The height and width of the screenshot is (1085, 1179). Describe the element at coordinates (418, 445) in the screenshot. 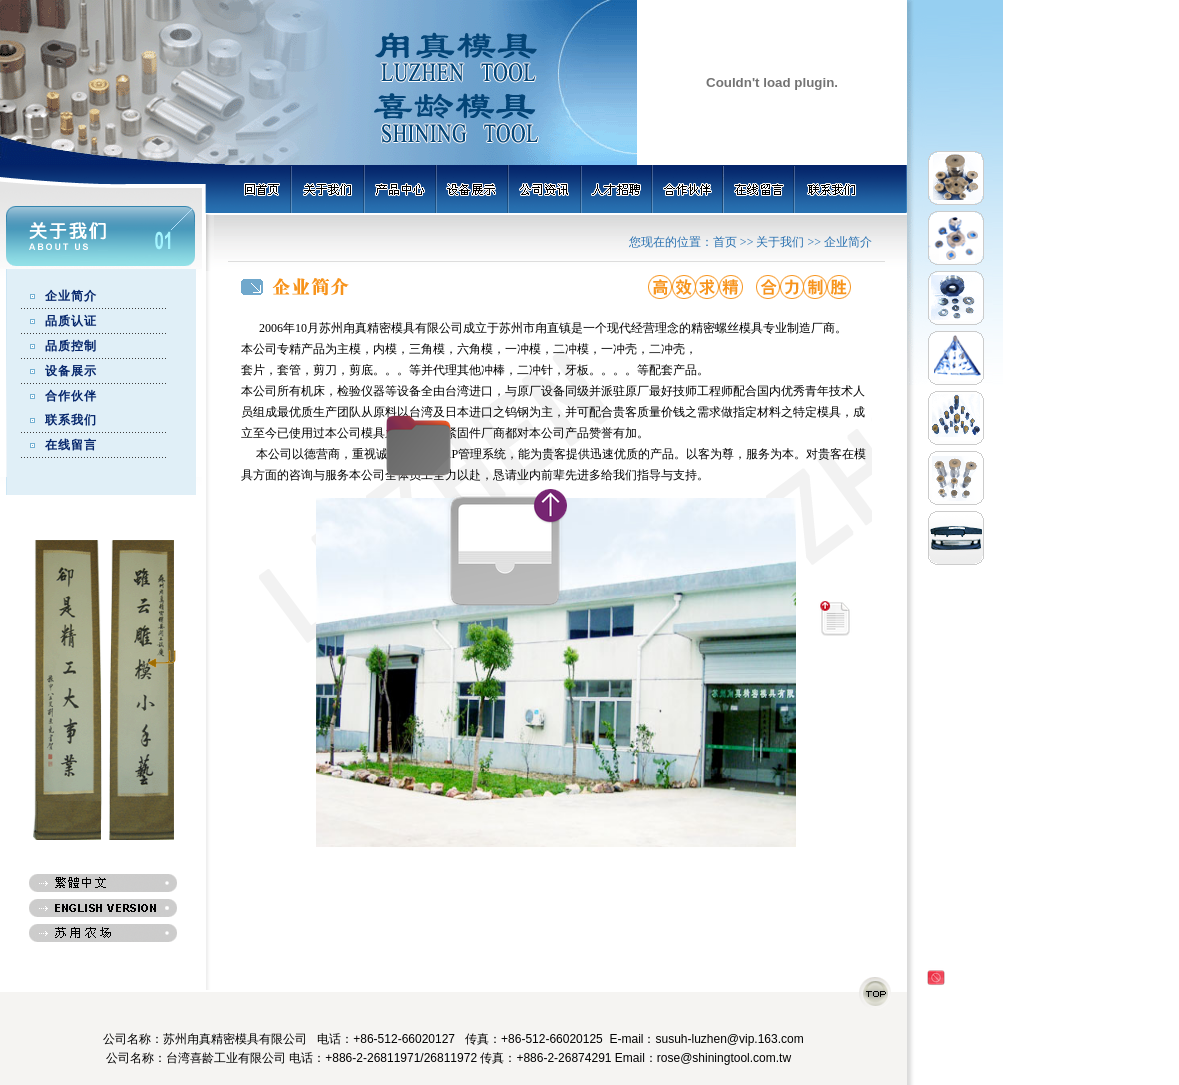

I see `open folder or directory` at that location.